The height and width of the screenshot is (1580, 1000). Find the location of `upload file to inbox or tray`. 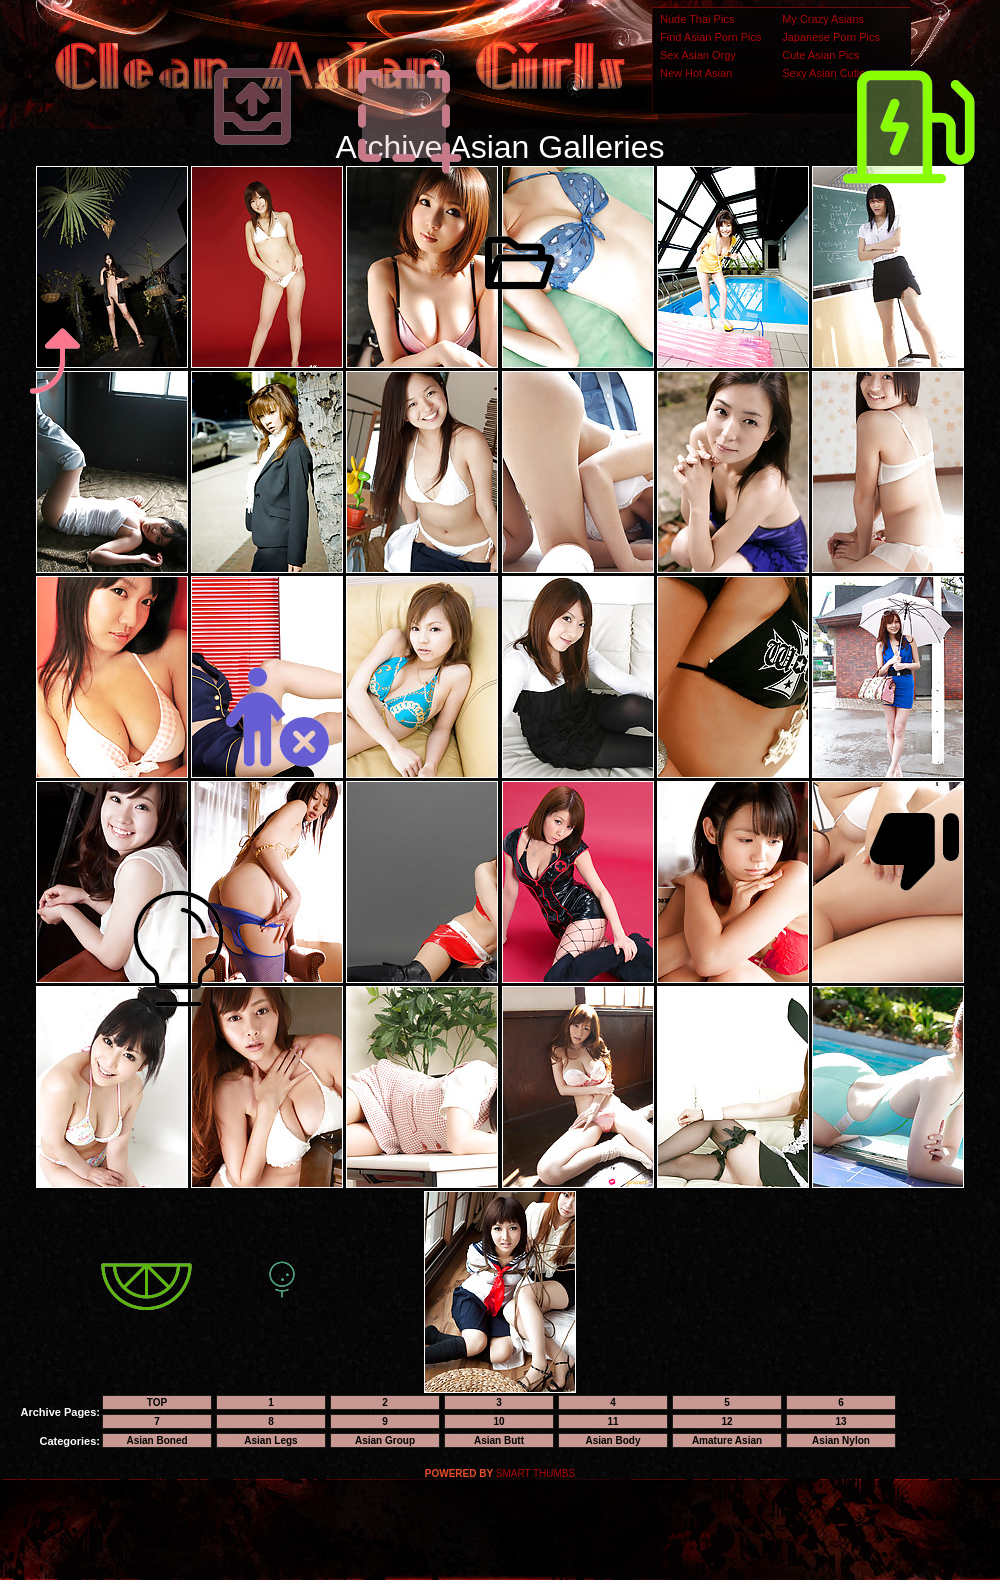

upload file to inbox or tray is located at coordinates (252, 106).